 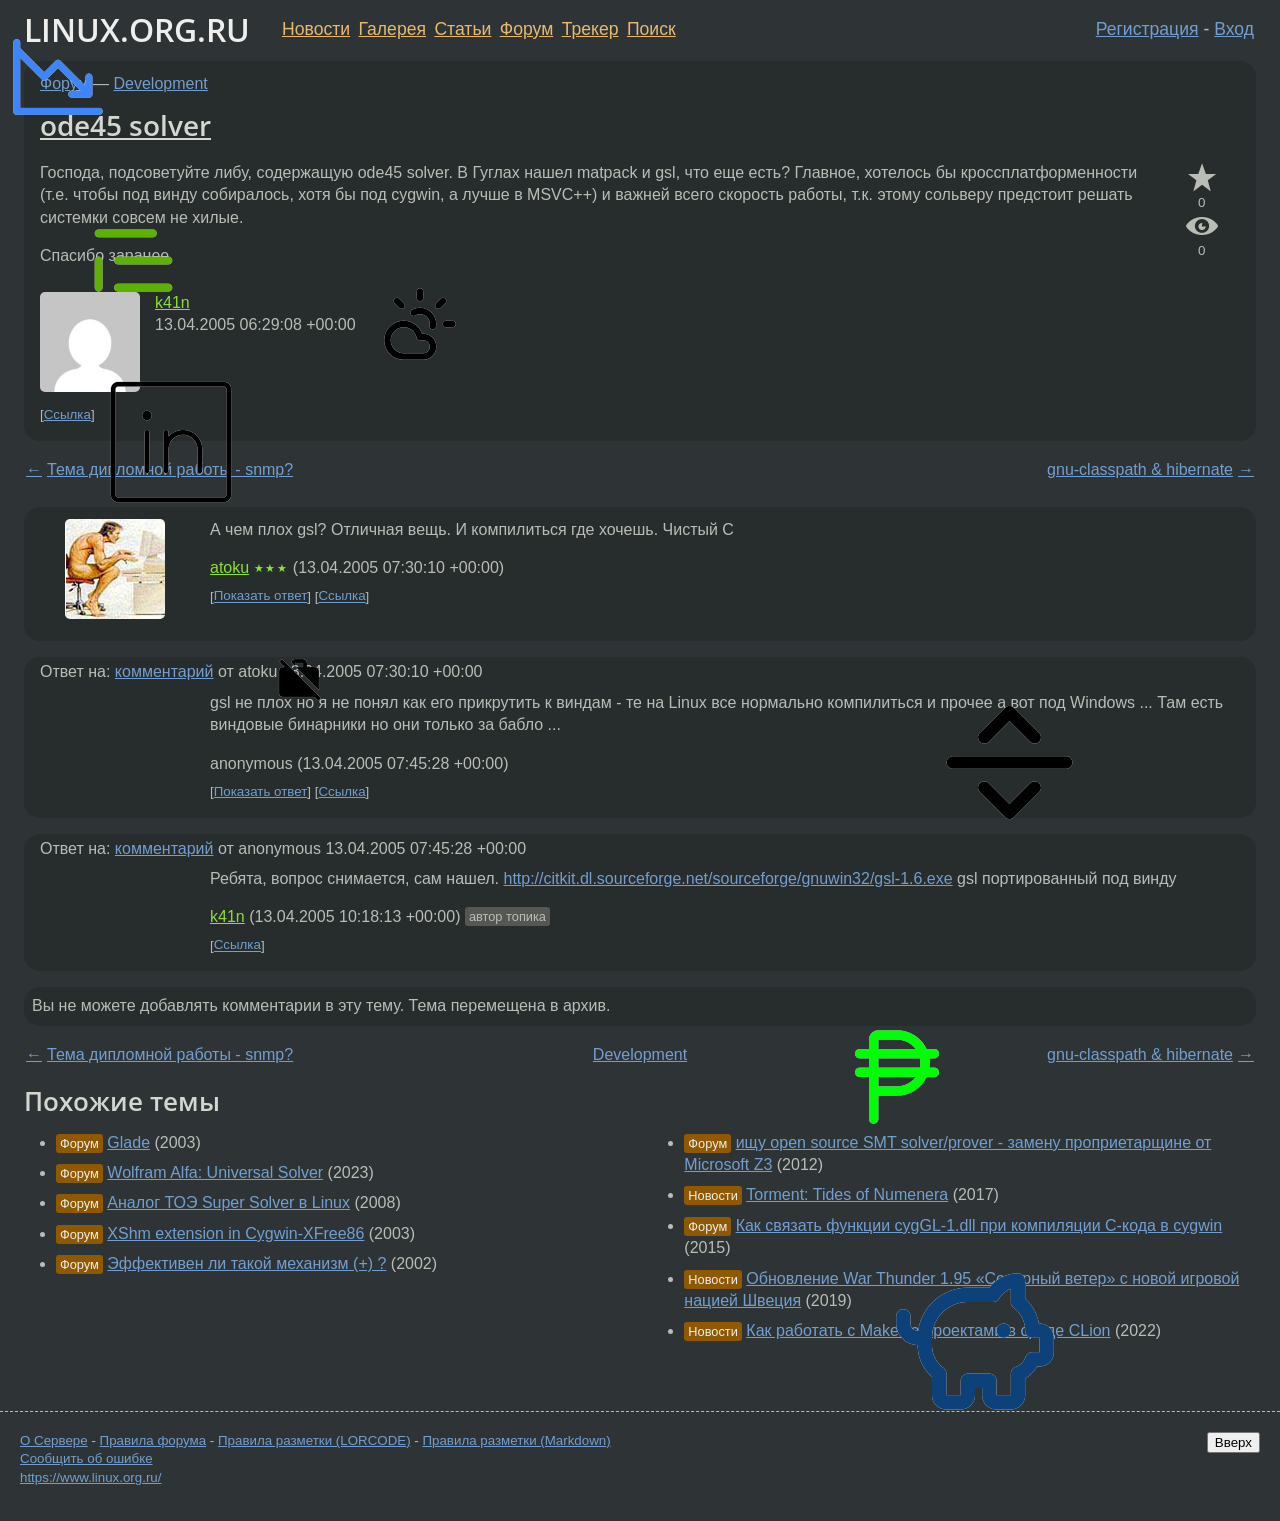 I want to click on insert a block quote, so click(x=133, y=260).